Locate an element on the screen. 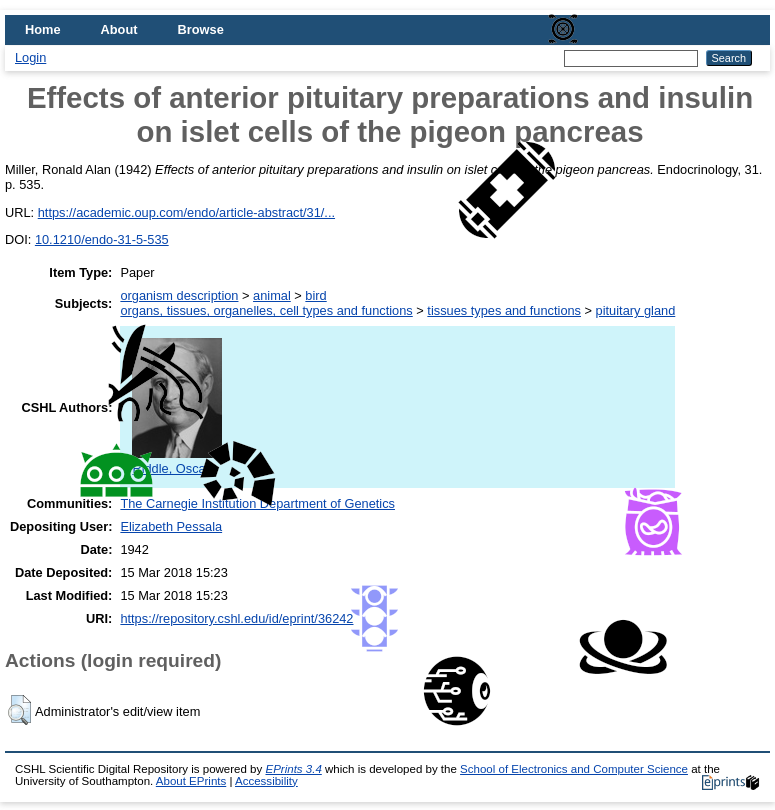 The height and width of the screenshot is (810, 775). snack or food item in a game inventory is located at coordinates (653, 521).